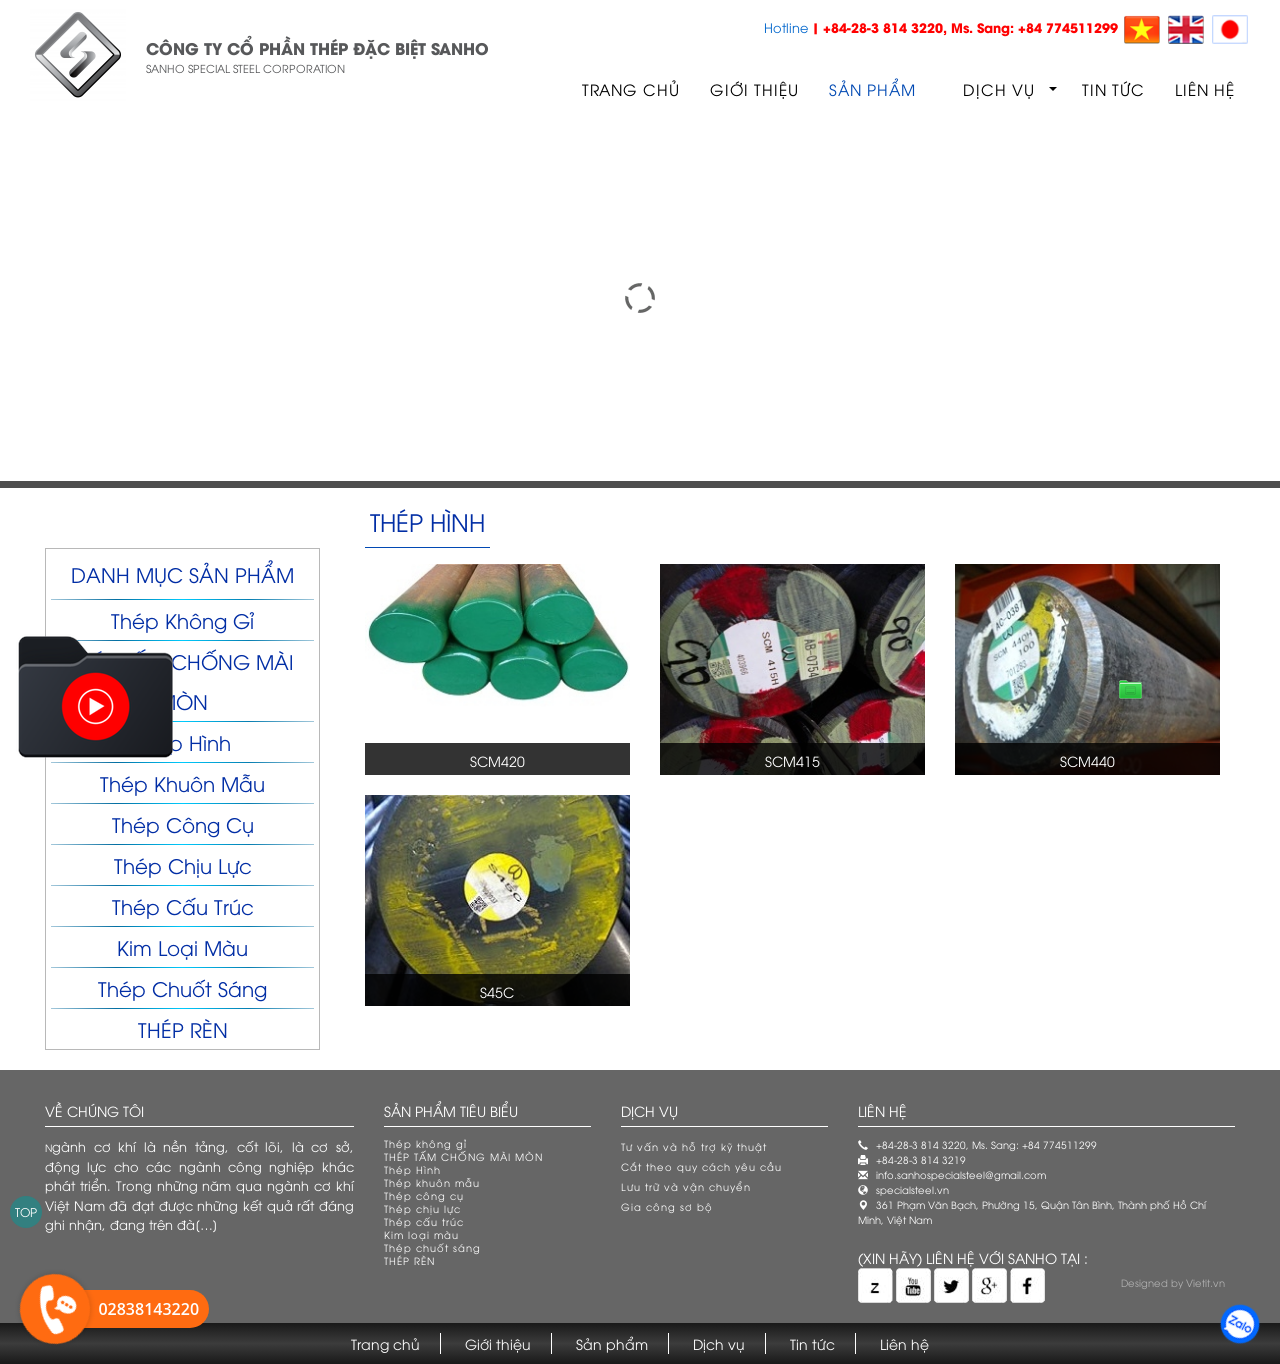 The width and height of the screenshot is (1280, 1364). Describe the element at coordinates (1130, 689) in the screenshot. I see `open desktop folder` at that location.